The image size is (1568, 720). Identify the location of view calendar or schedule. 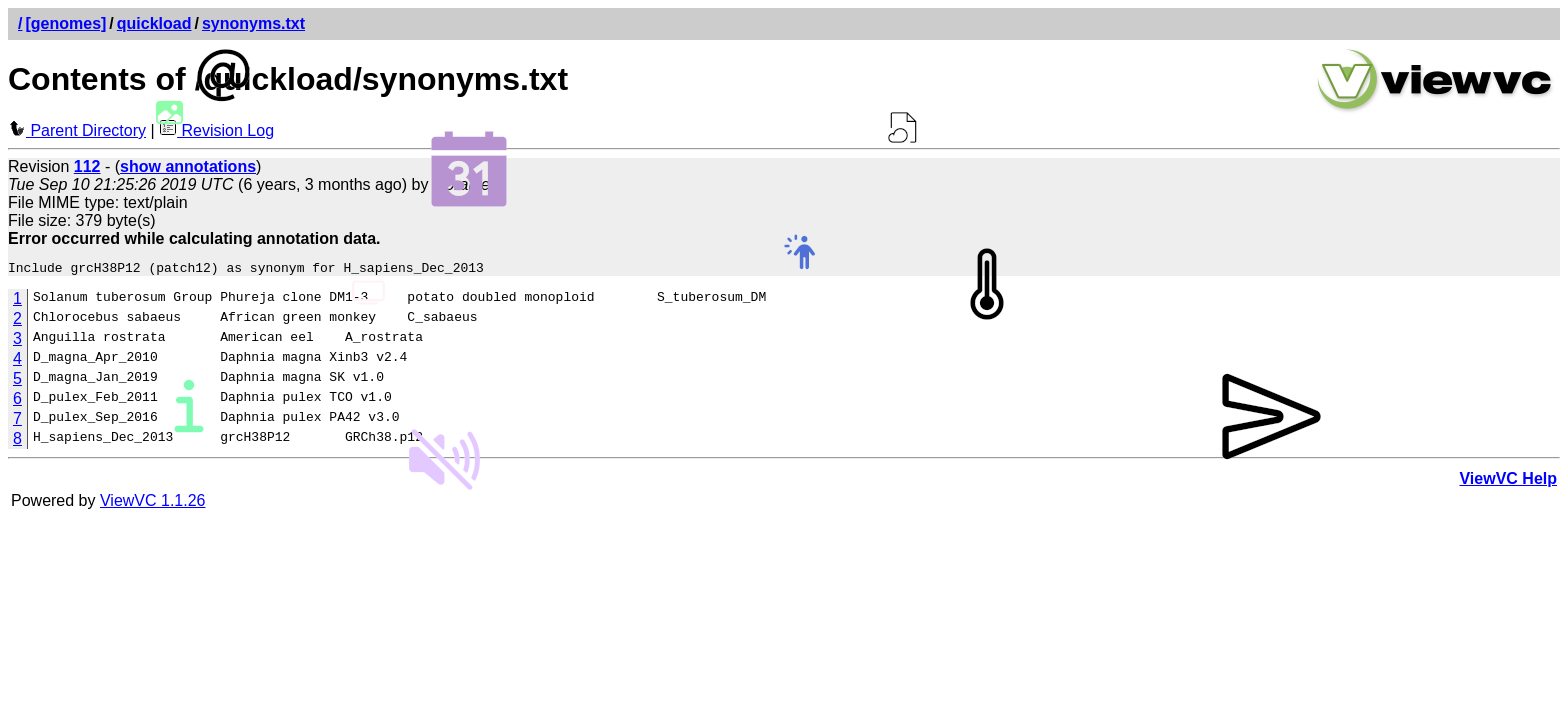
(469, 169).